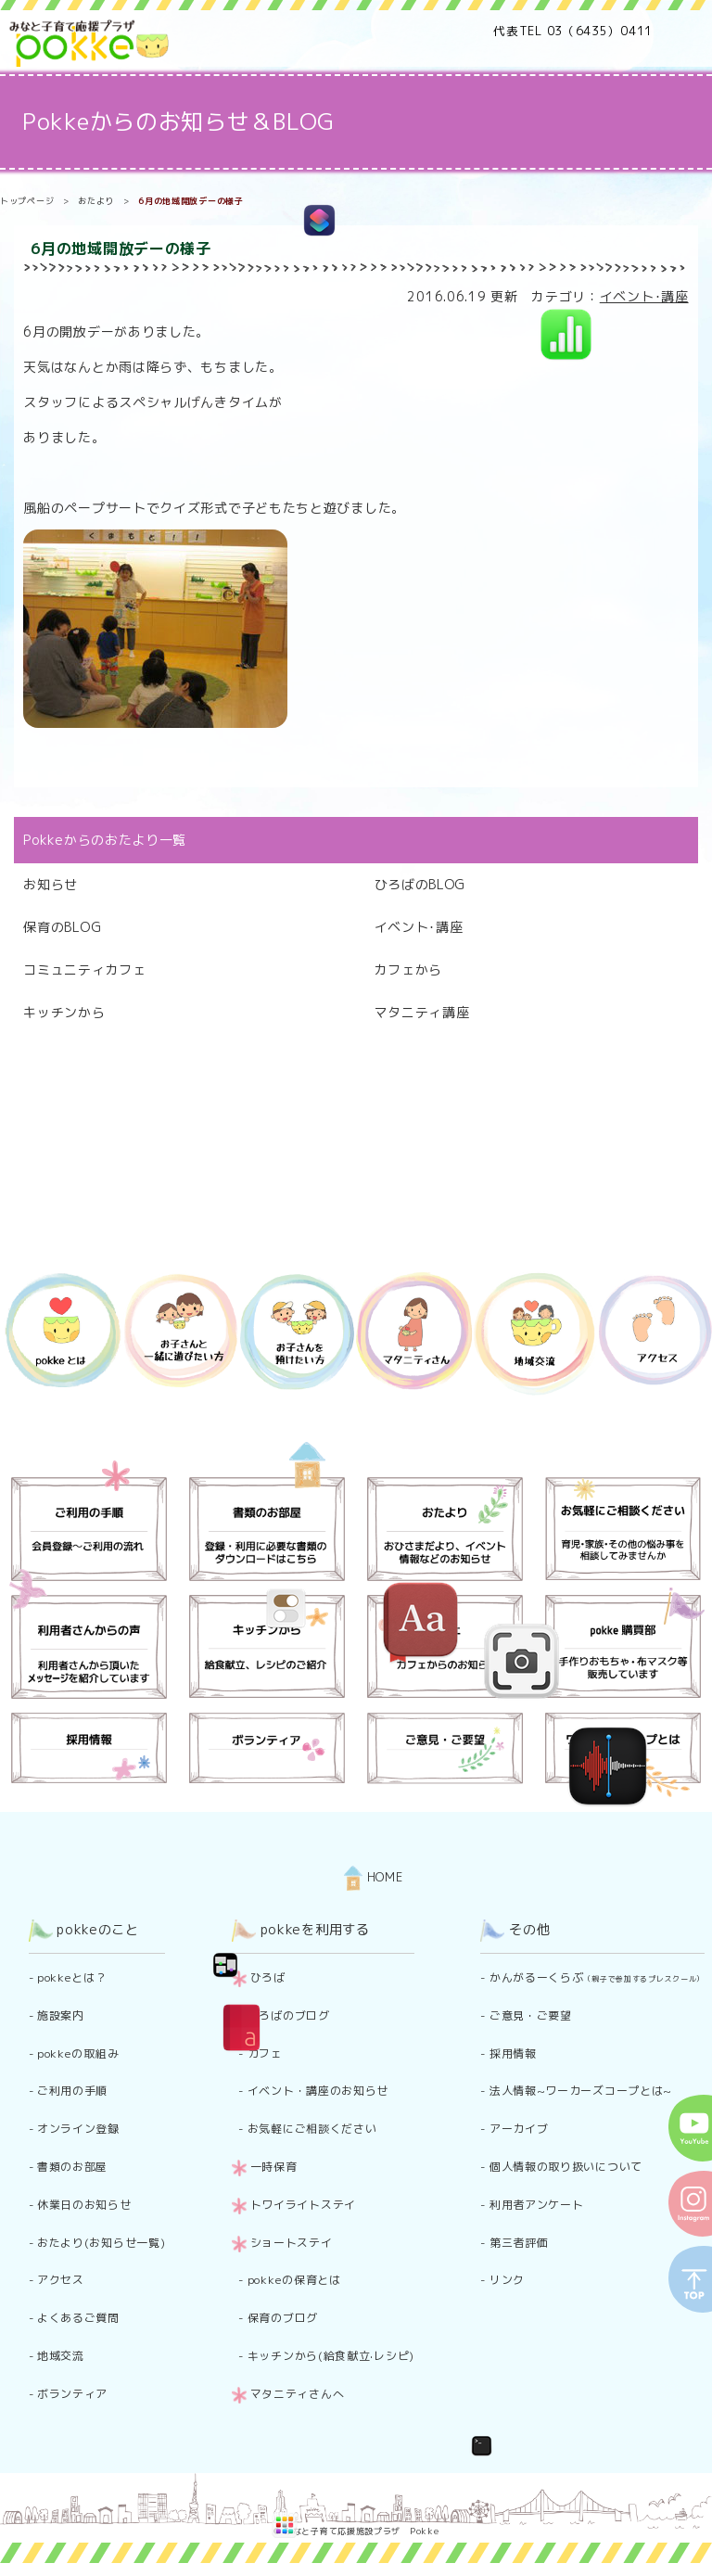  Describe the element at coordinates (286, 1608) in the screenshot. I see `open desktop preferences or settings` at that location.